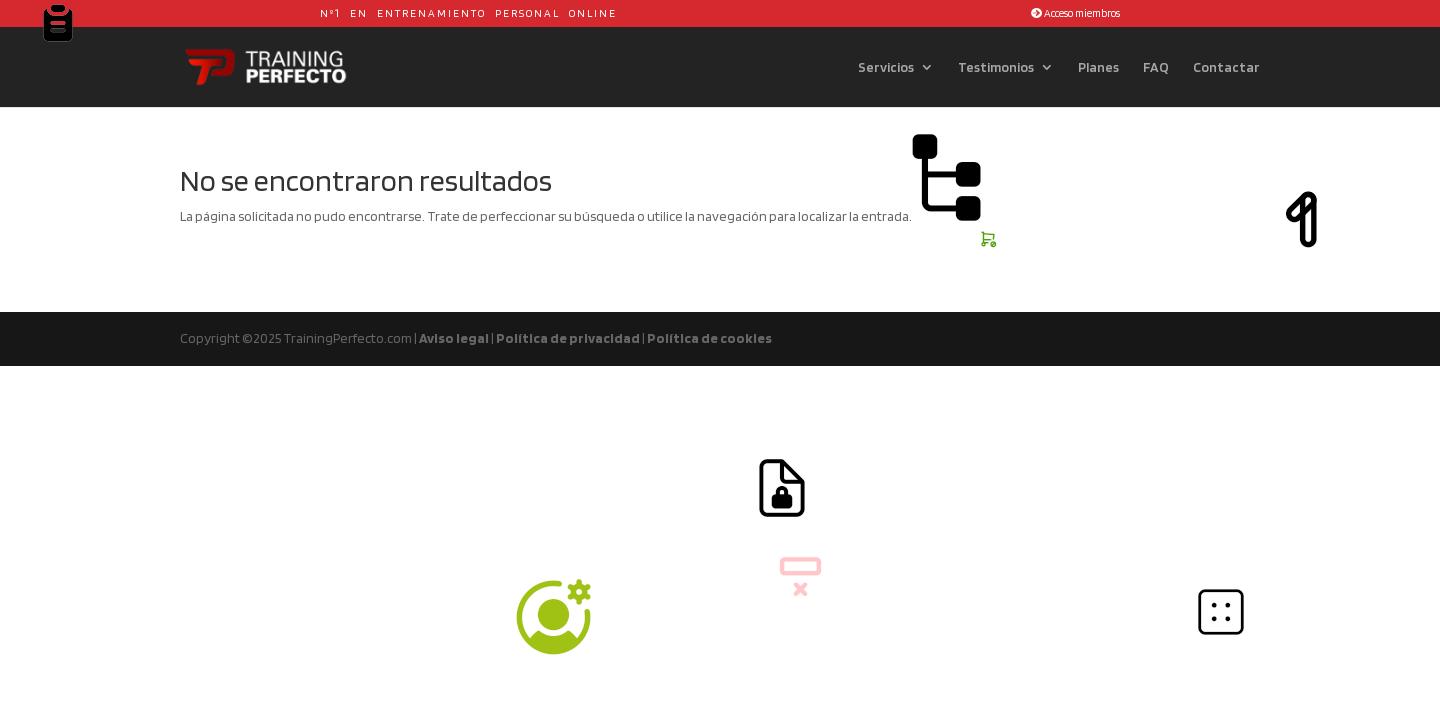 The height and width of the screenshot is (720, 1440). What do you see at coordinates (553, 617) in the screenshot?
I see `access user profile settings` at bounding box center [553, 617].